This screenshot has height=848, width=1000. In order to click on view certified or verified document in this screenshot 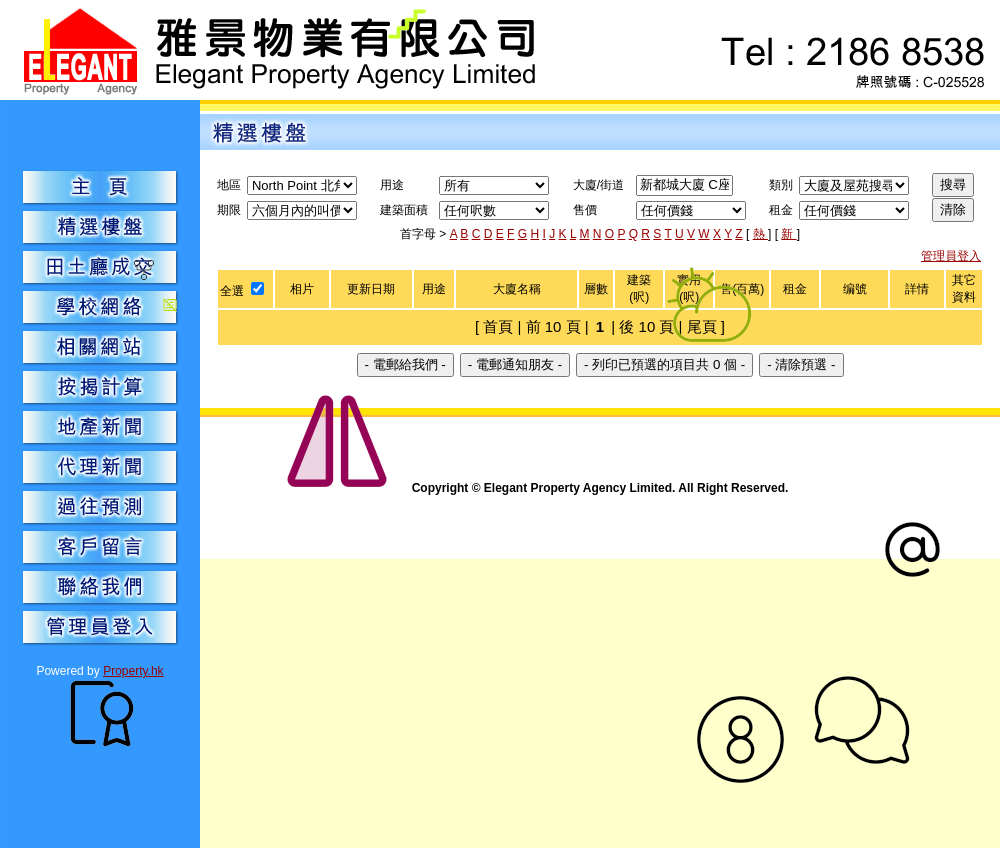, I will do `click(99, 712)`.